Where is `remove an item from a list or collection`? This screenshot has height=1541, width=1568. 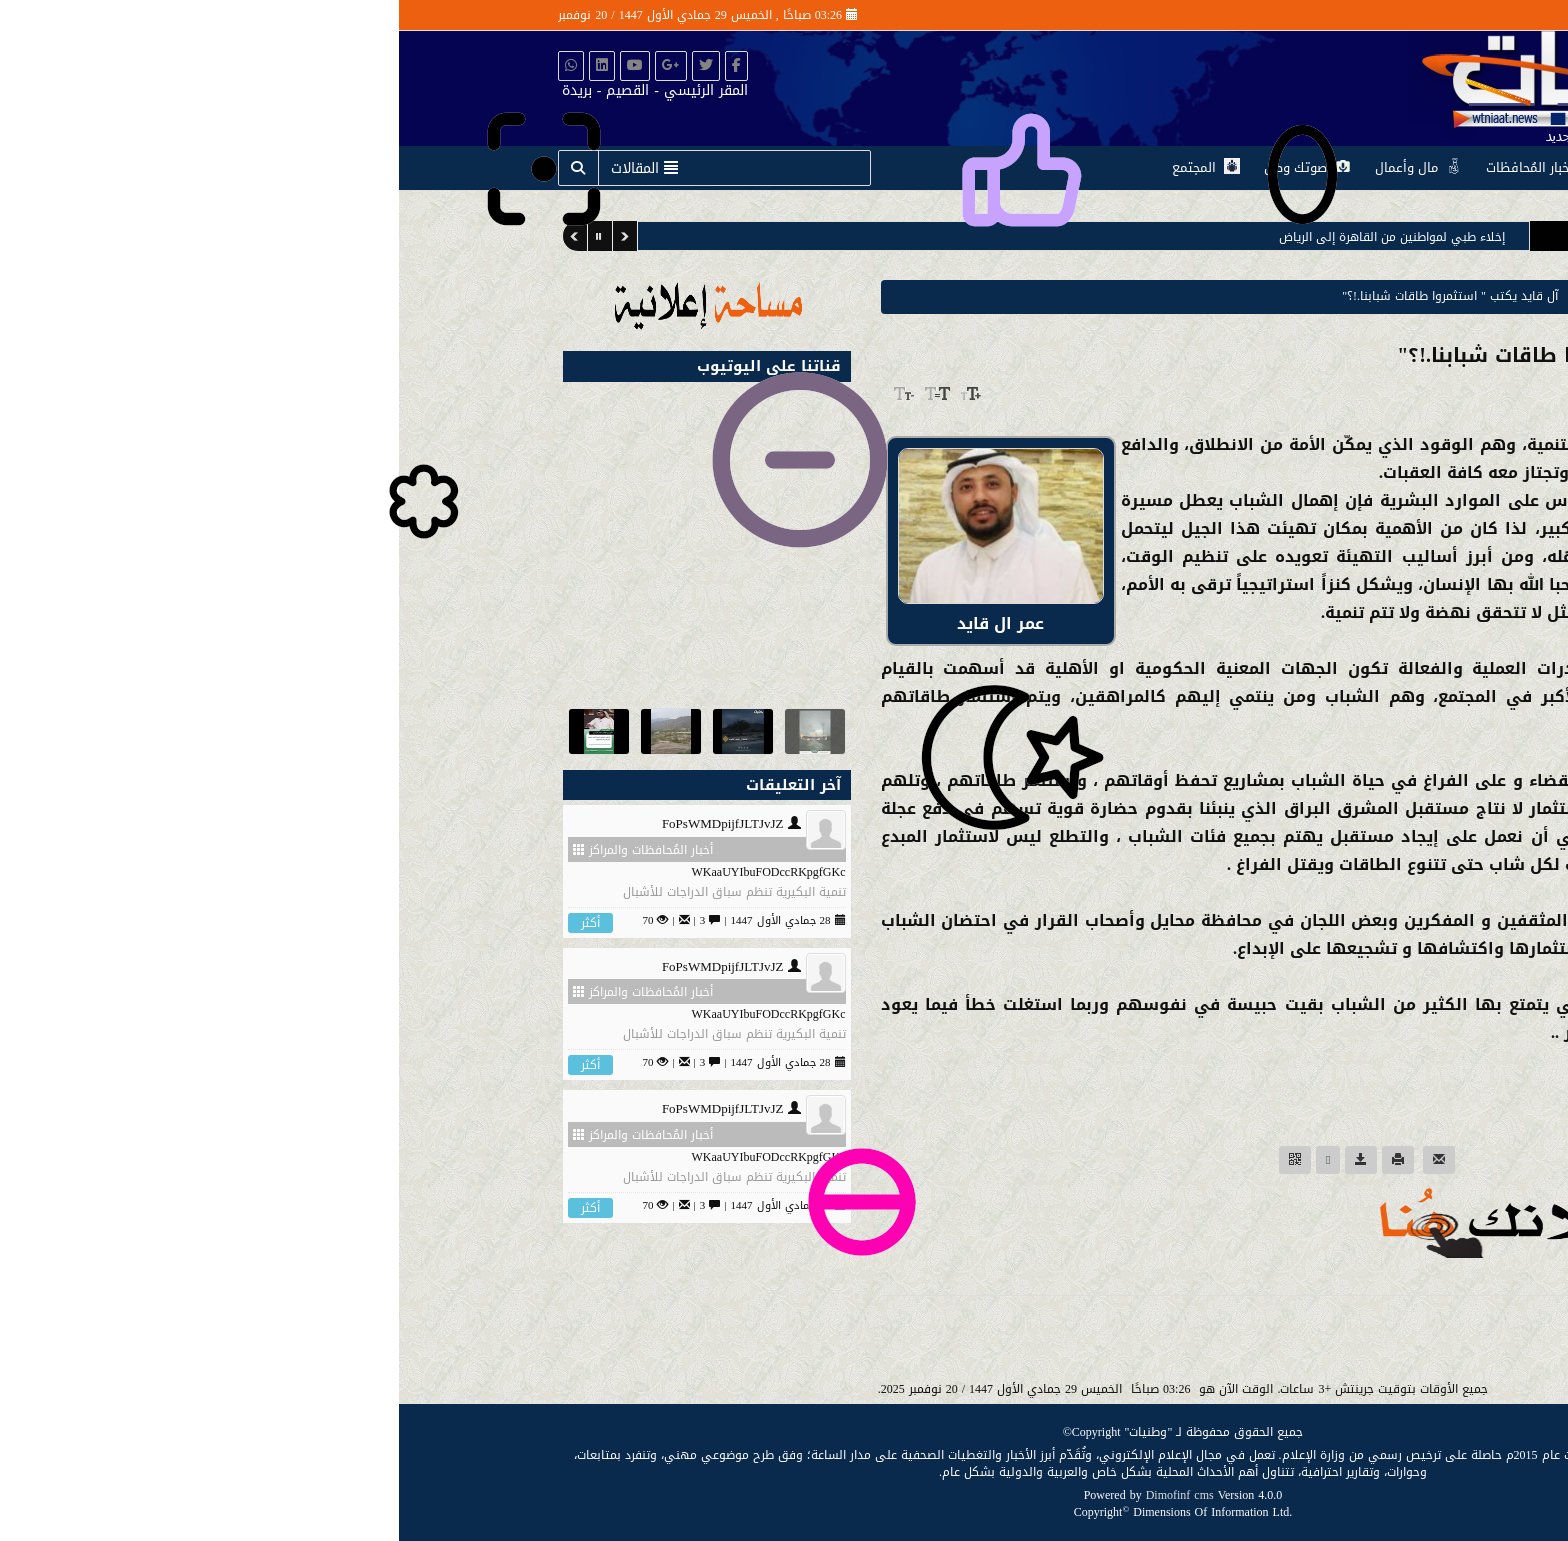 remove an item from a list or collection is located at coordinates (800, 460).